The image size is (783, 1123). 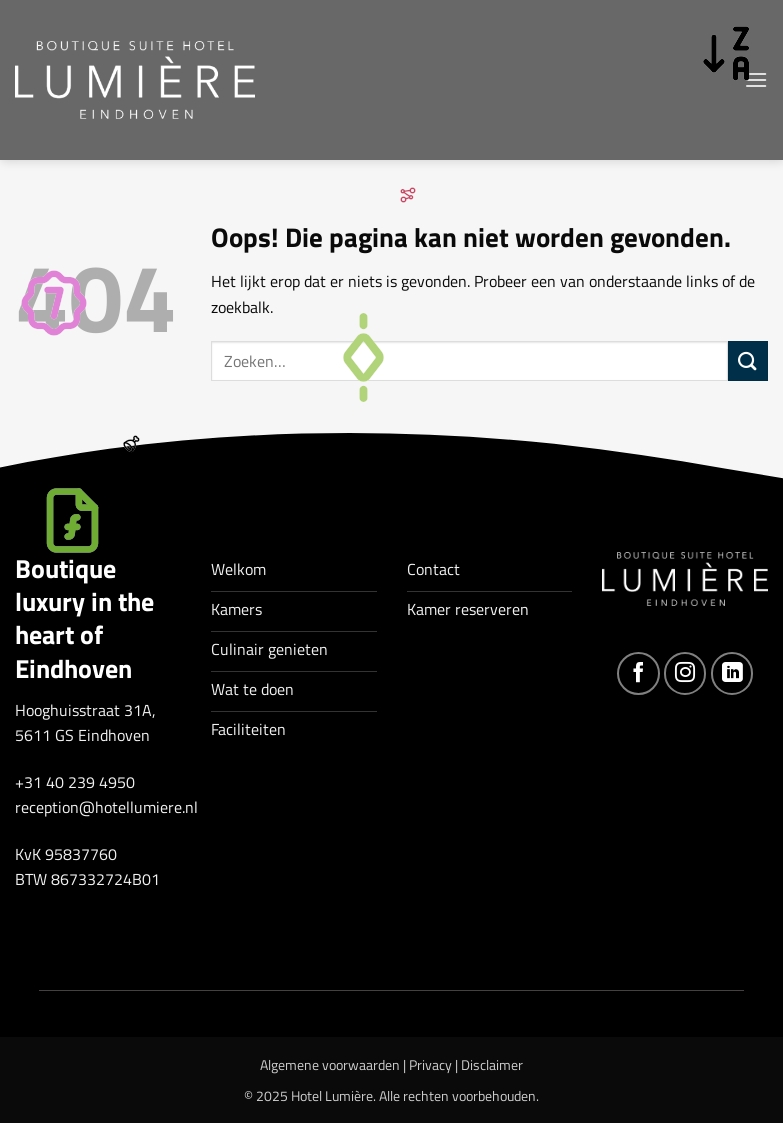 I want to click on view or open a function file, so click(x=72, y=520).